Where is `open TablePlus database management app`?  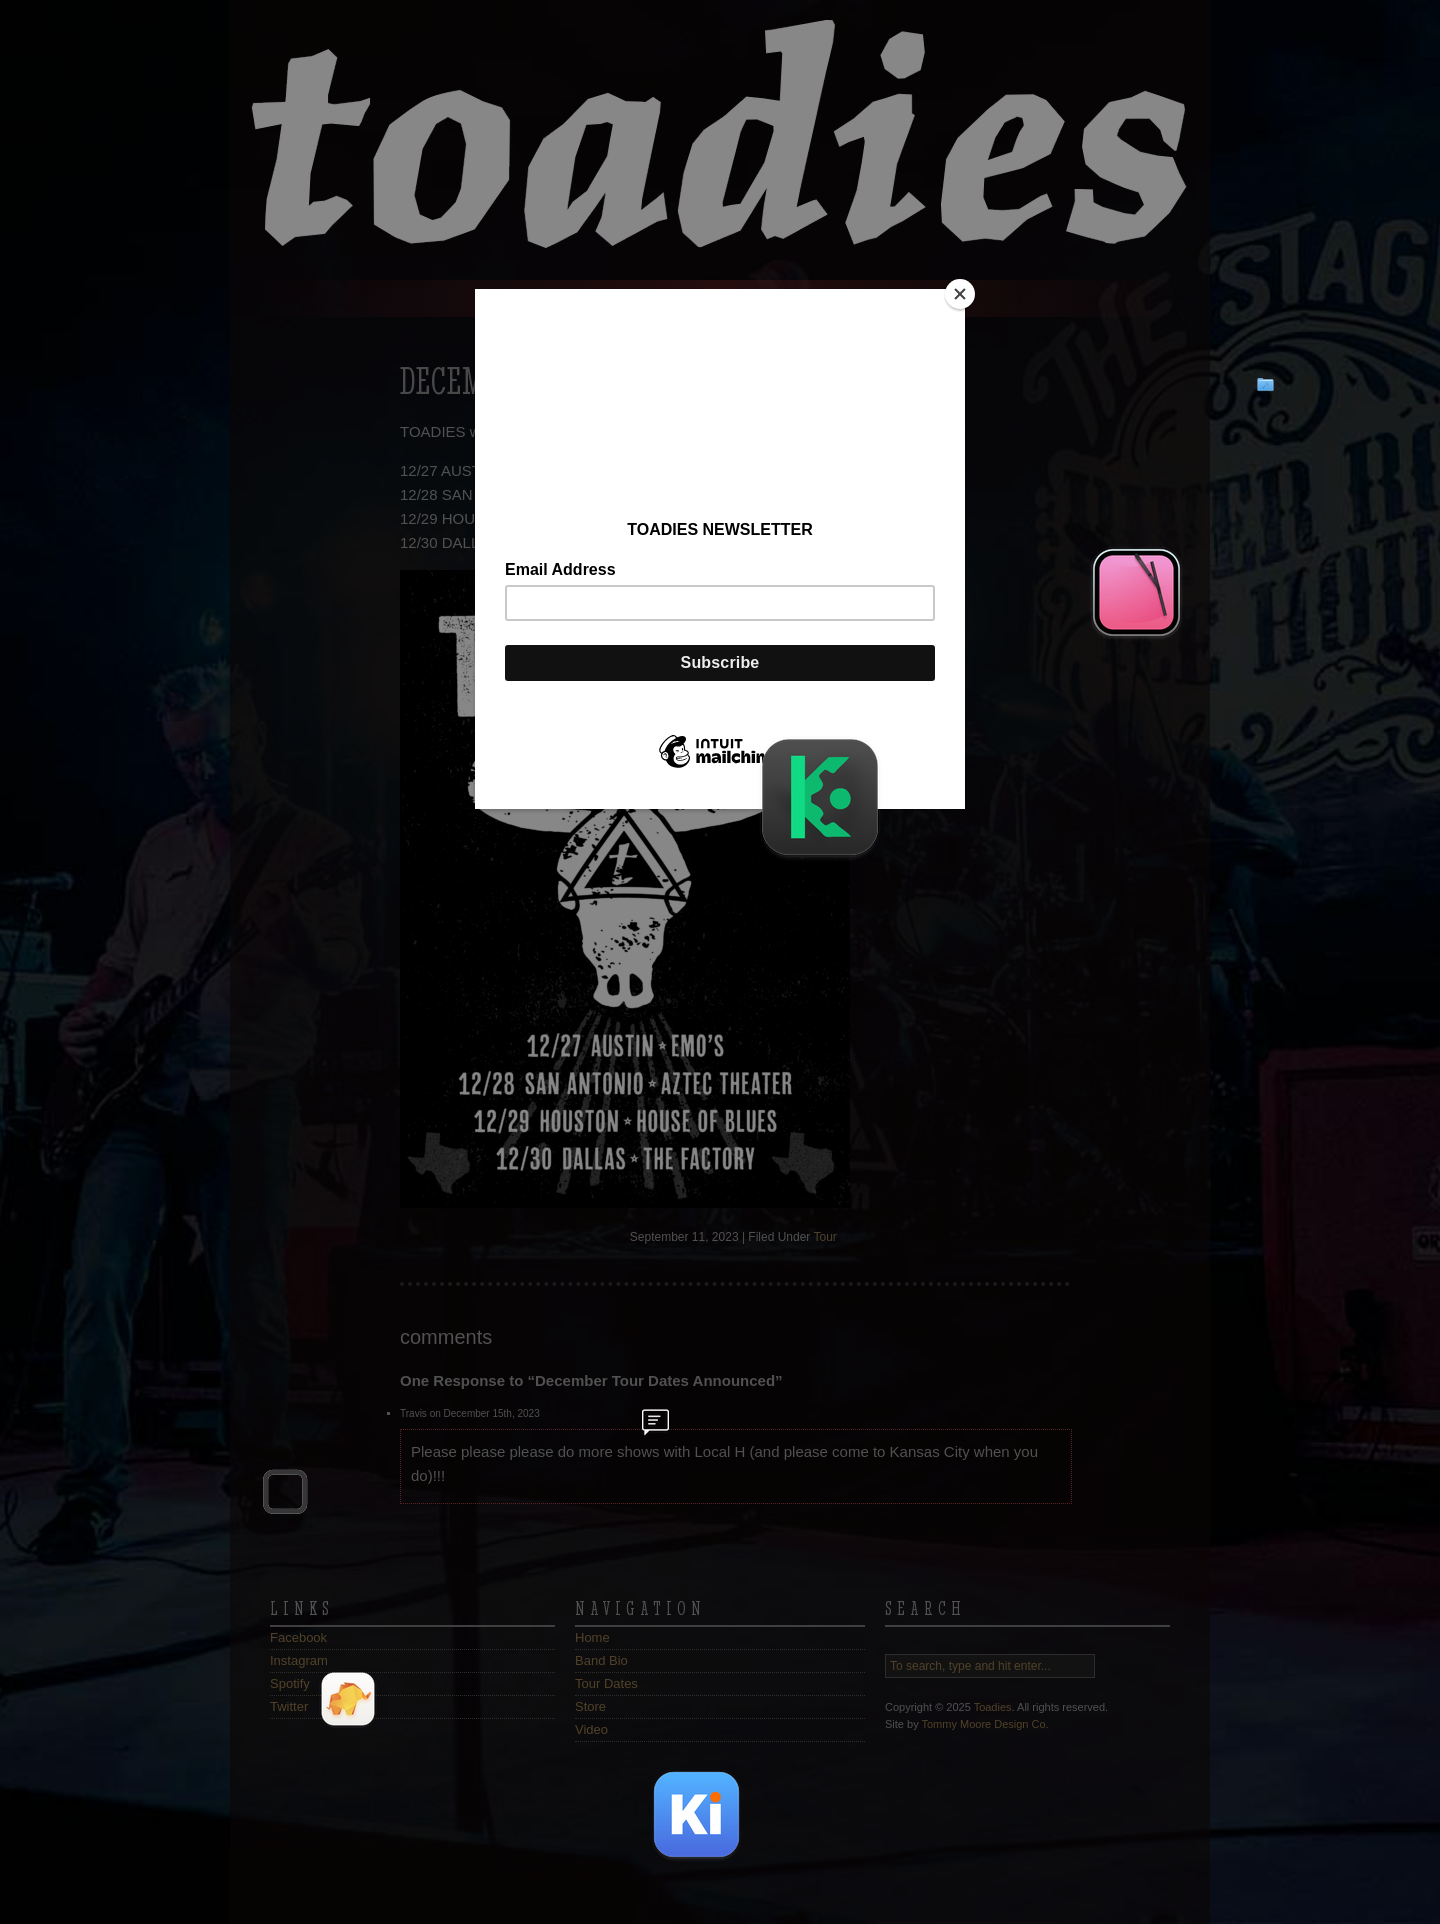 open TablePlus database management app is located at coordinates (348, 1699).